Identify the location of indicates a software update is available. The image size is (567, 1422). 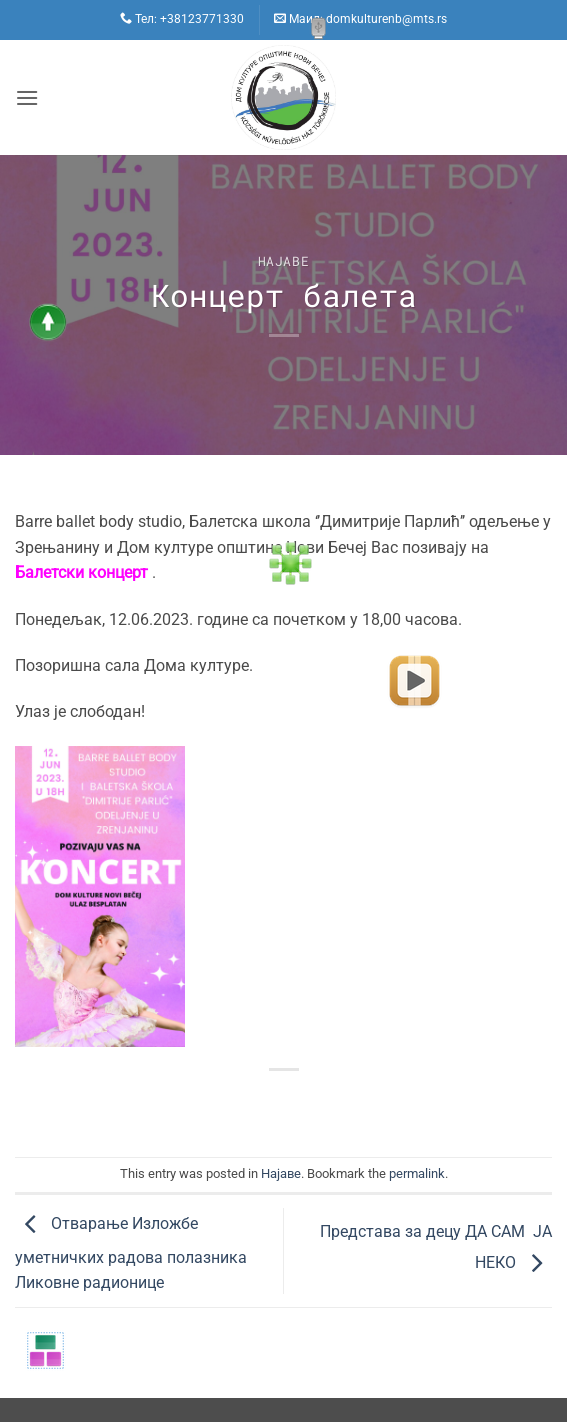
(48, 322).